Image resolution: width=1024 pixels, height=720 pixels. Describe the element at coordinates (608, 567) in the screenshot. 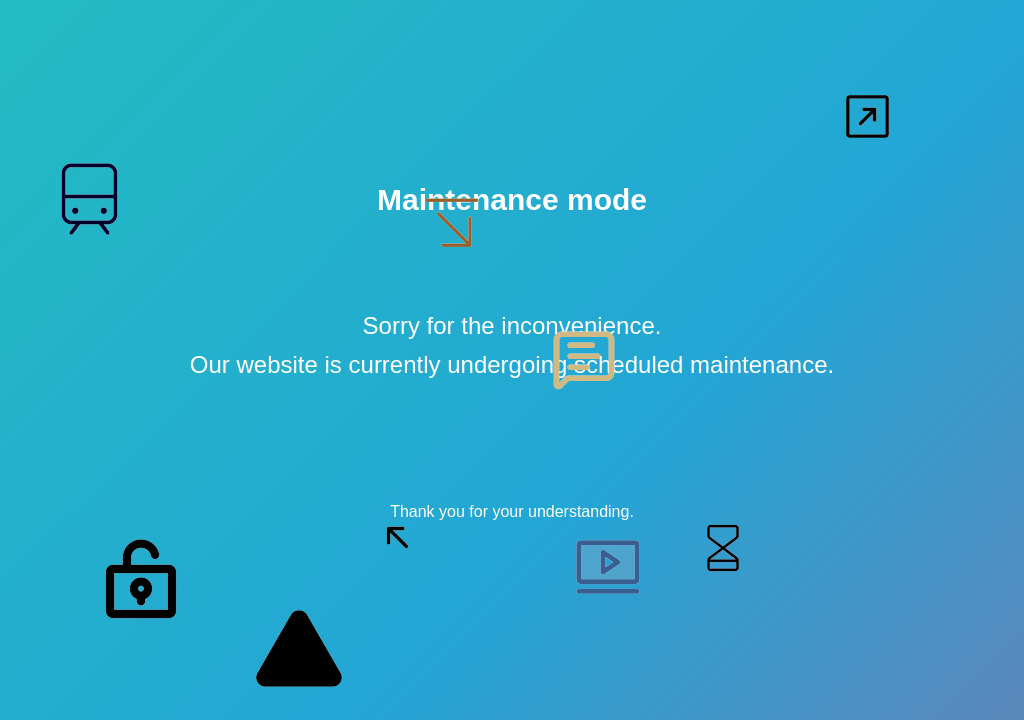

I see `play or watch a video` at that location.